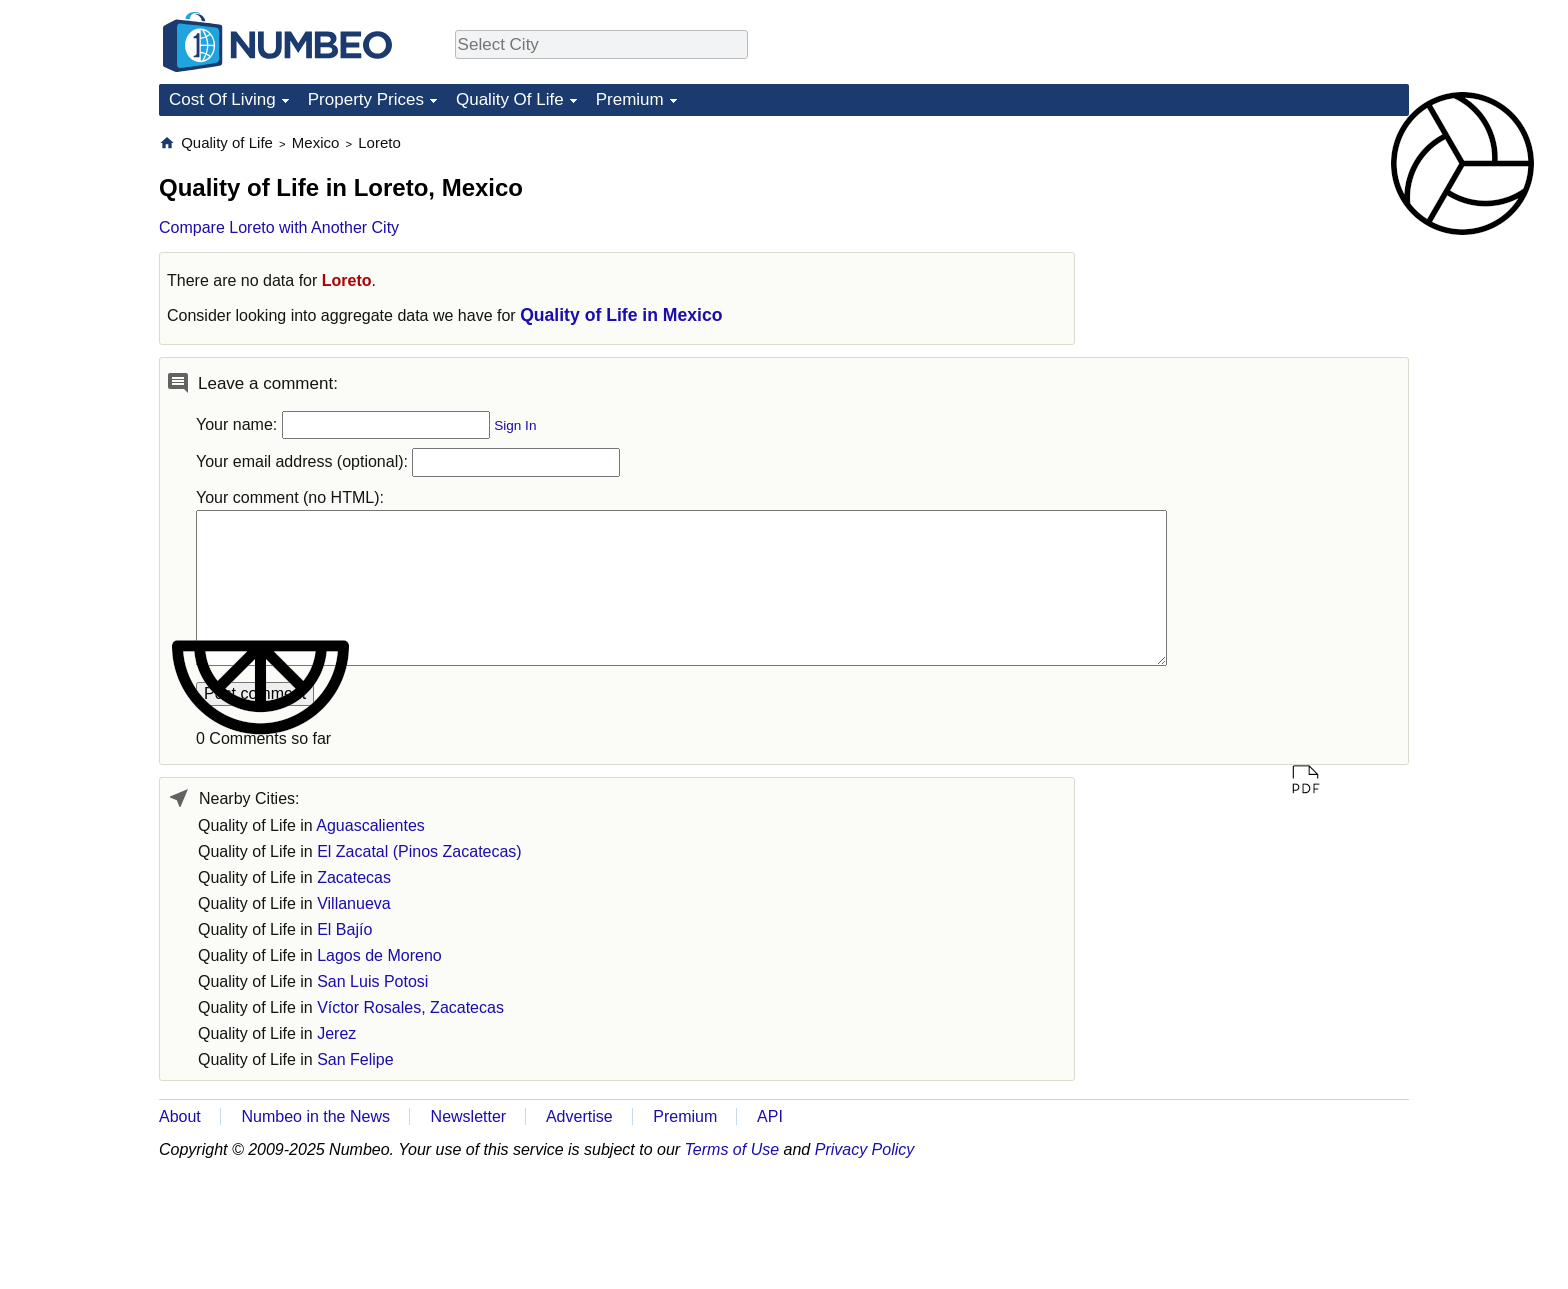 The width and height of the screenshot is (1568, 1289). Describe the element at coordinates (1305, 780) in the screenshot. I see `view or open a PDF document` at that location.